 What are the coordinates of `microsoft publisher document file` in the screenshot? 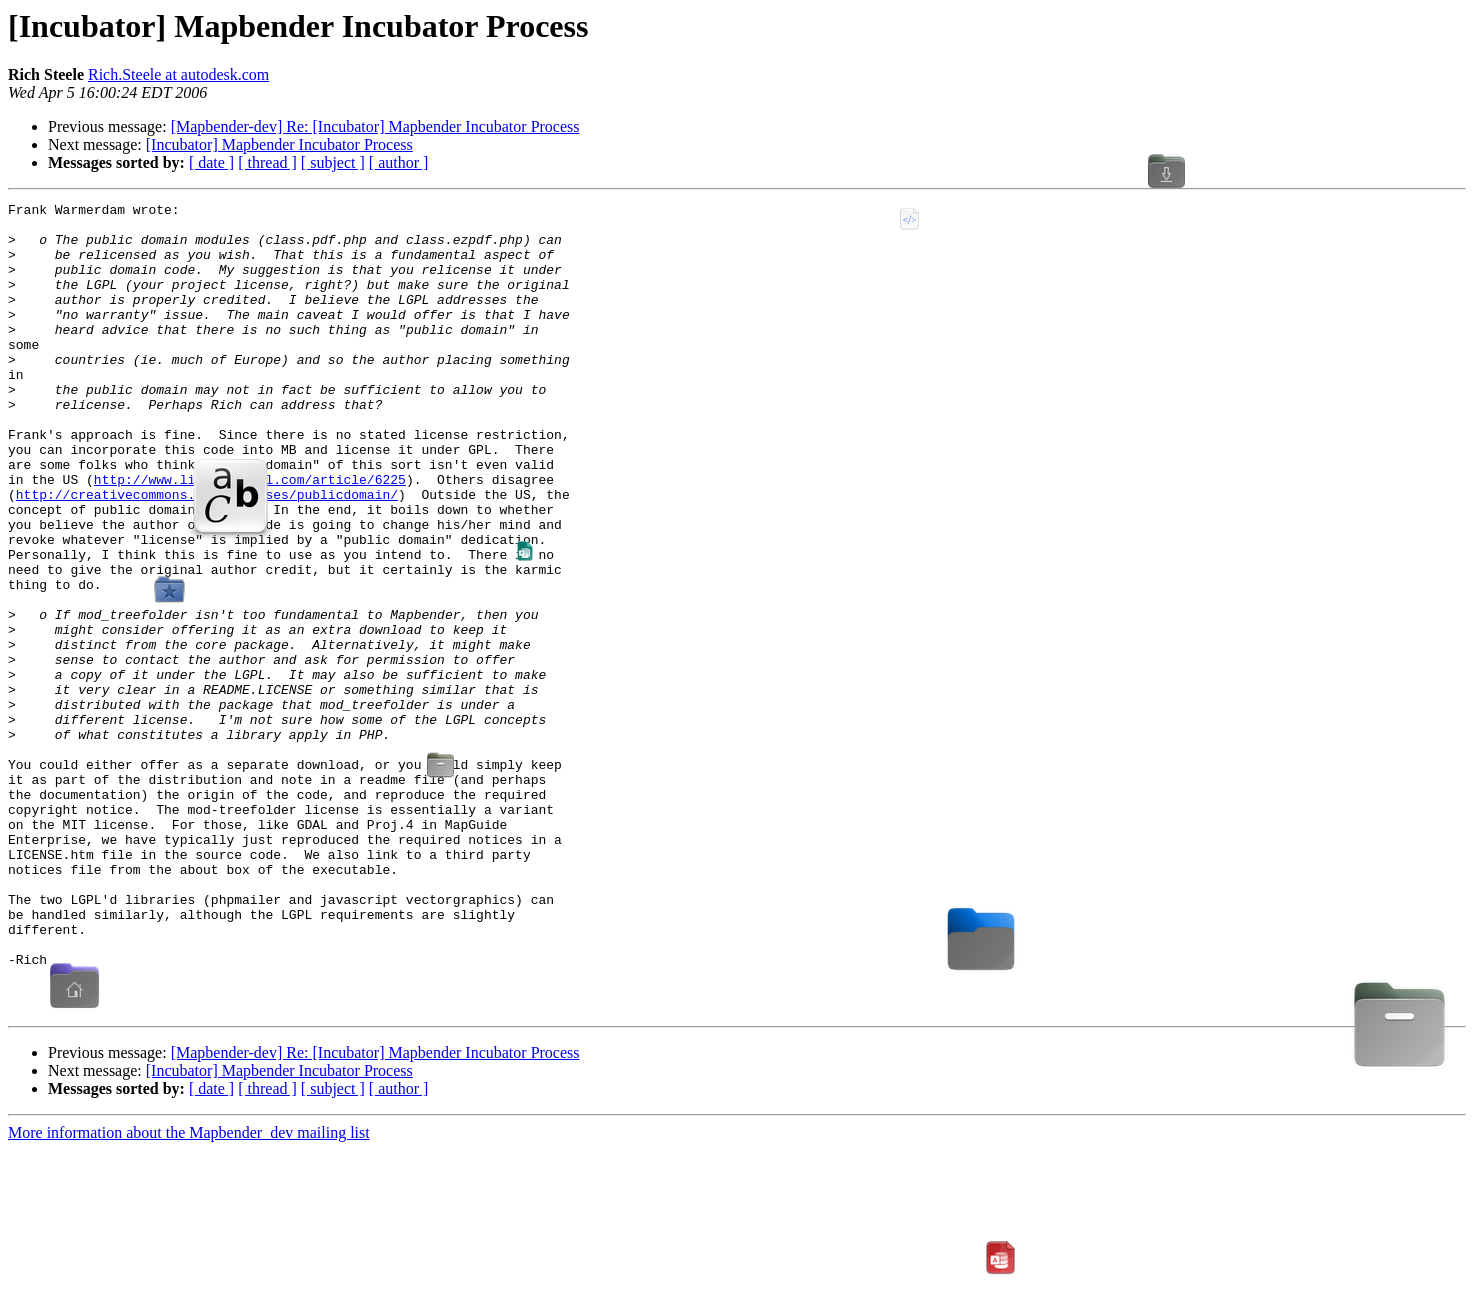 It's located at (525, 551).